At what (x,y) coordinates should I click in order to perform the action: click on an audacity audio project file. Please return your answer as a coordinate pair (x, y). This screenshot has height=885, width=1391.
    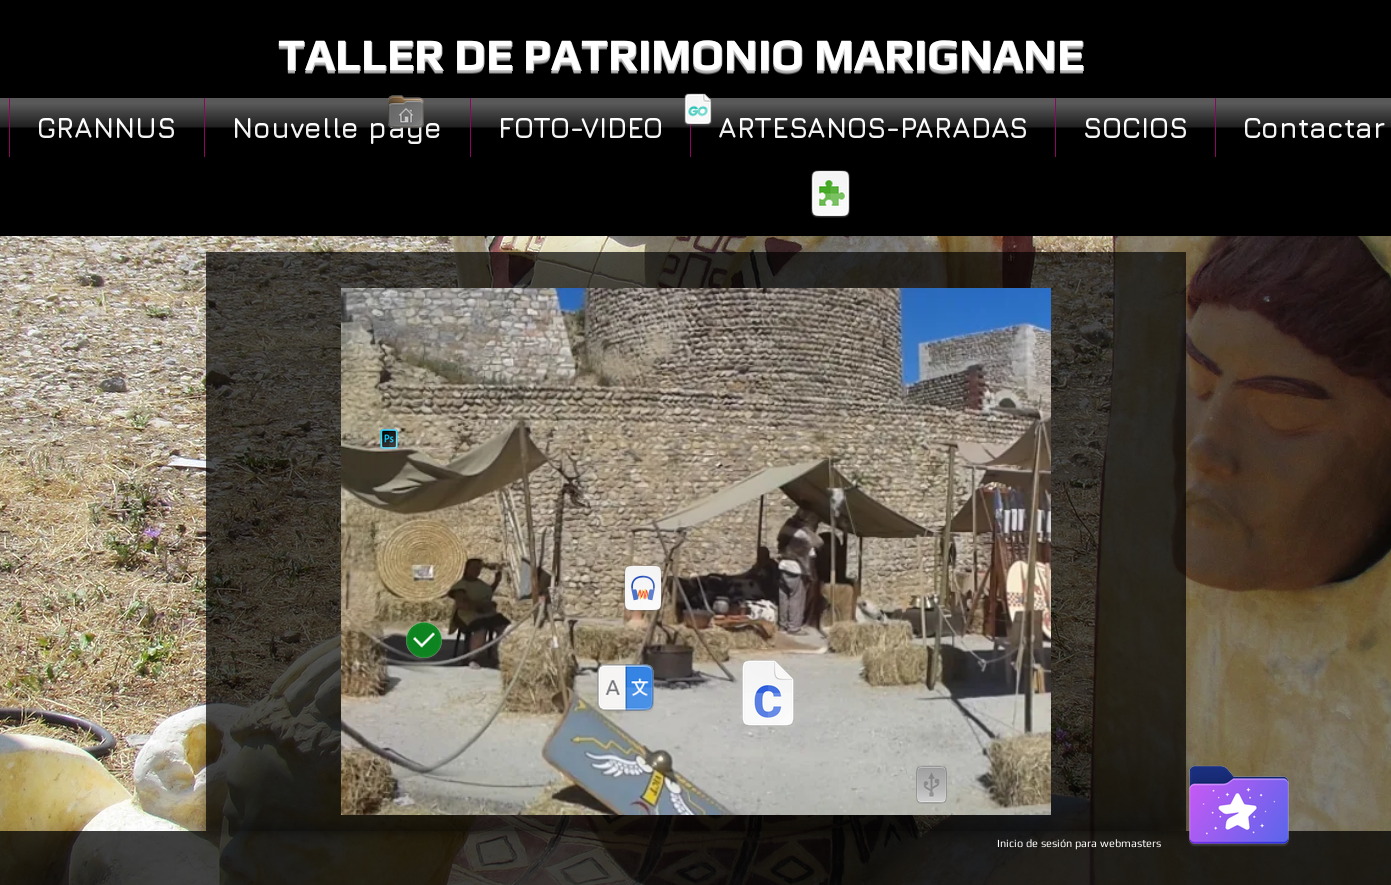
    Looking at the image, I should click on (643, 588).